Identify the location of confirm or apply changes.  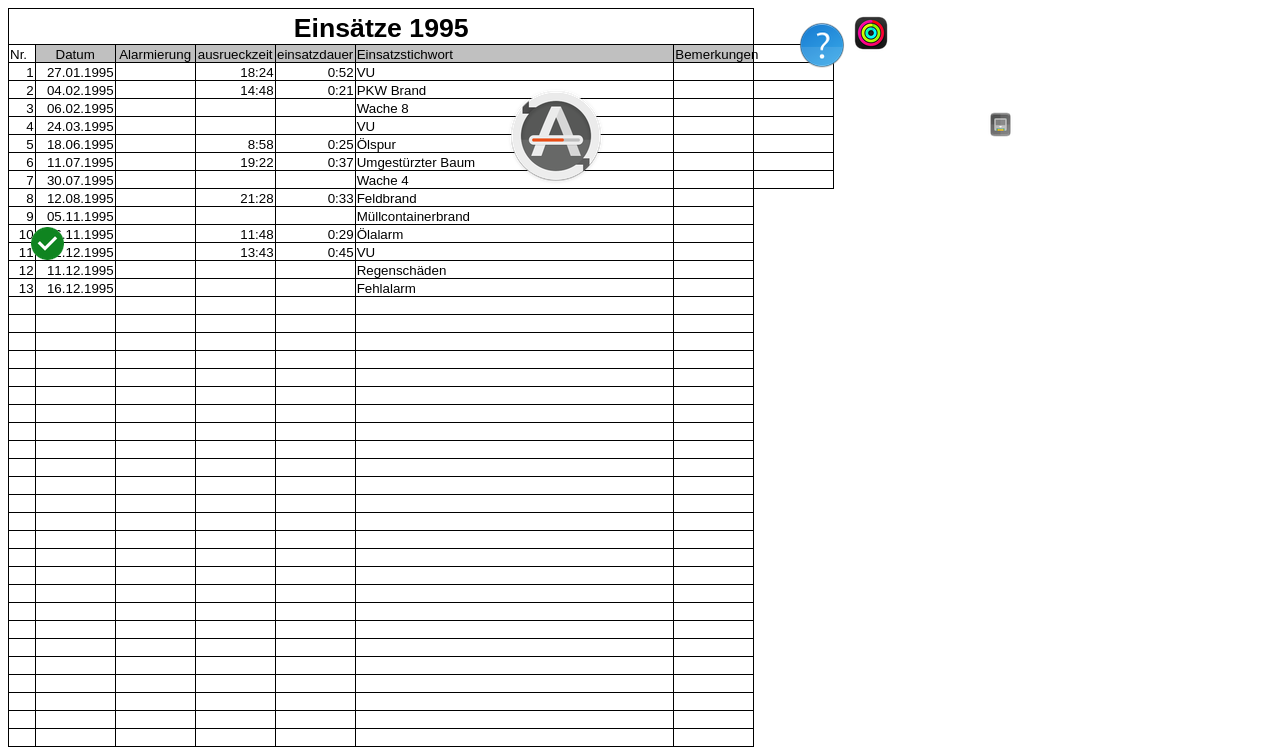
(47, 243).